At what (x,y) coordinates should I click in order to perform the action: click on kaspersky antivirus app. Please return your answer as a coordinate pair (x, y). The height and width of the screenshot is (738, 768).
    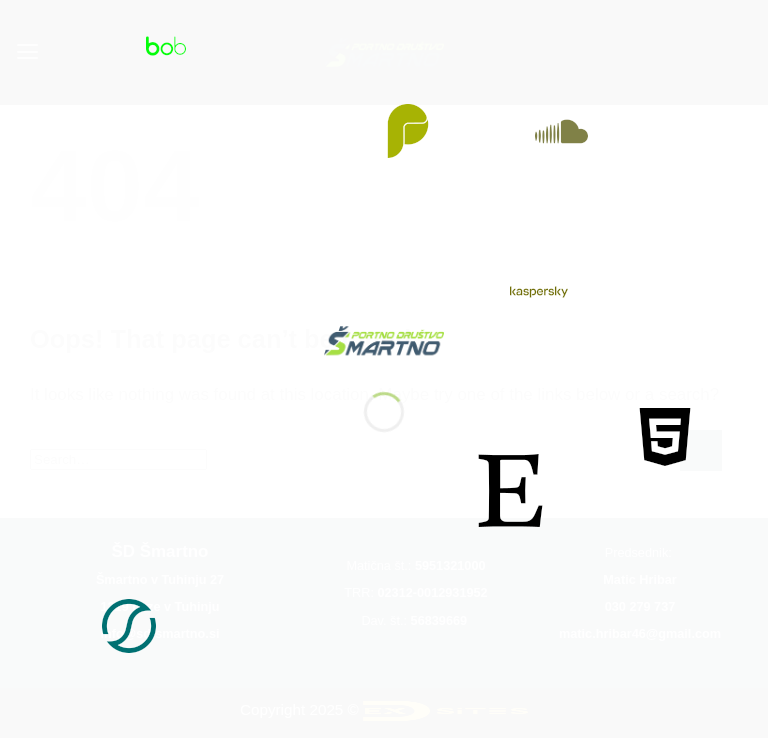
    Looking at the image, I should click on (539, 292).